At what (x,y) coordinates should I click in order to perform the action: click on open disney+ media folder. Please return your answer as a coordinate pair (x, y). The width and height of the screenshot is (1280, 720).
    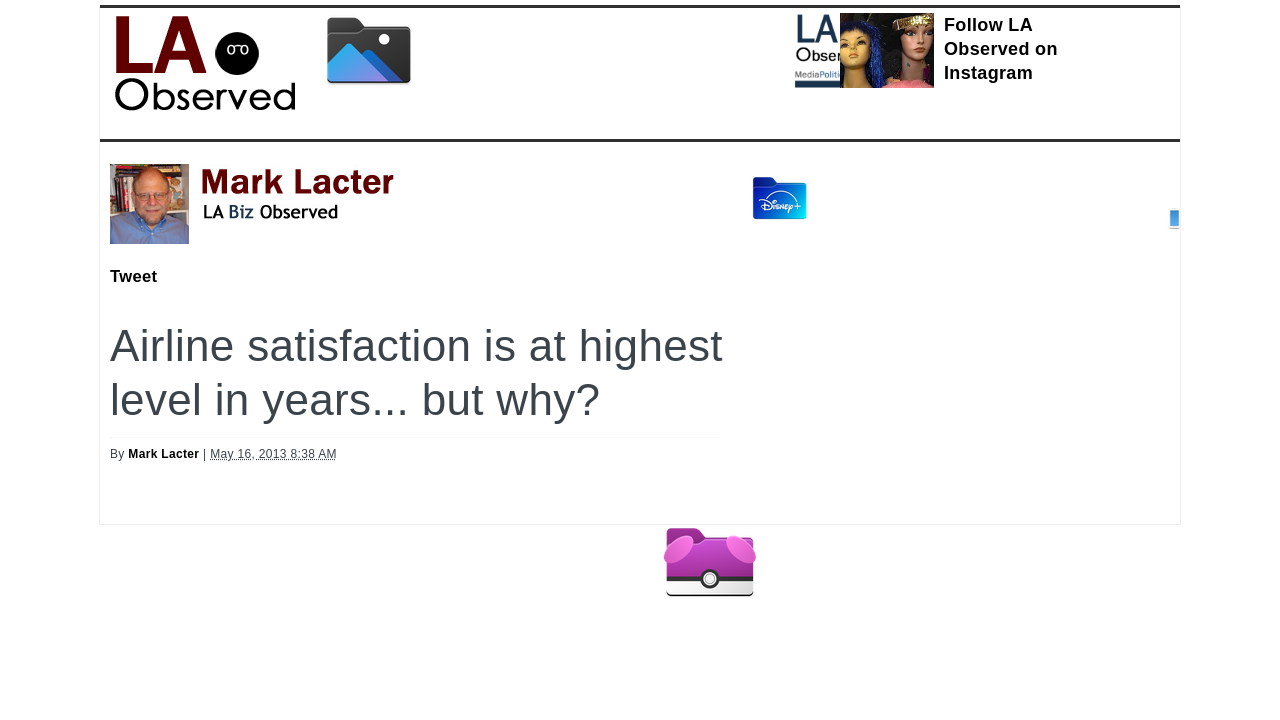
    Looking at the image, I should click on (779, 199).